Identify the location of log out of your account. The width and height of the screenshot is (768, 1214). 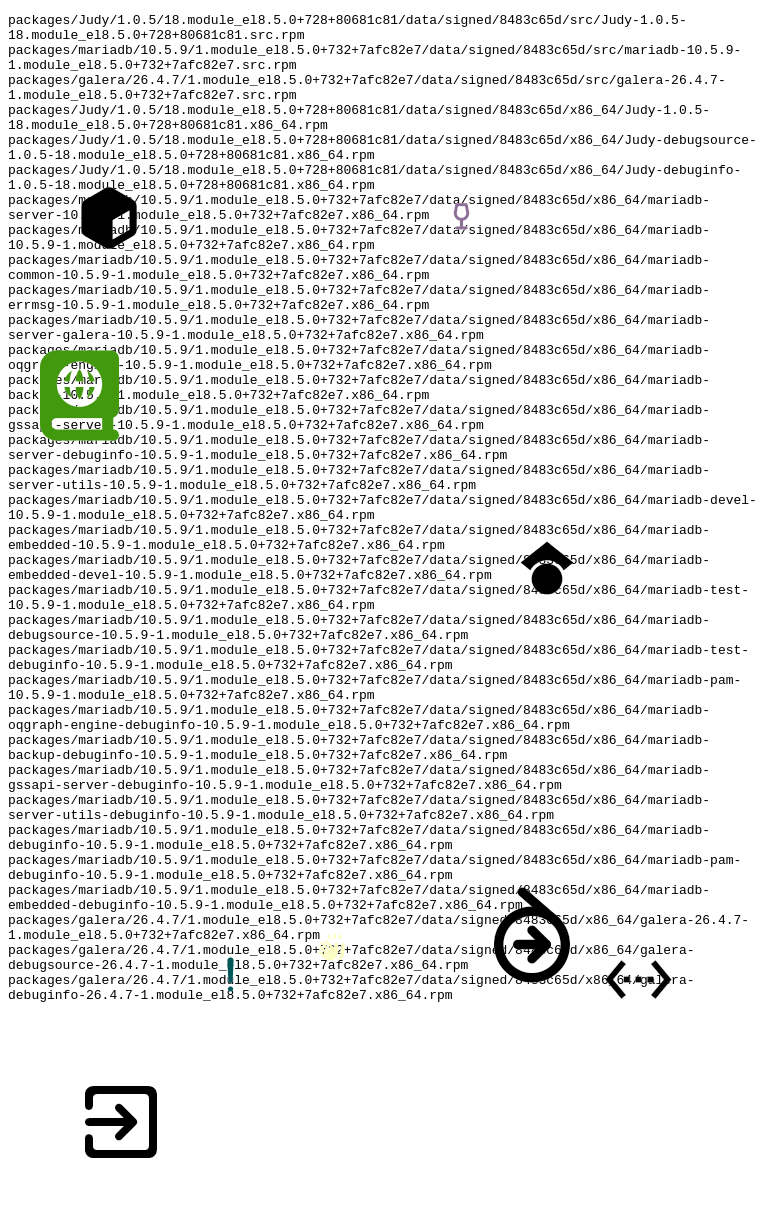
(121, 1122).